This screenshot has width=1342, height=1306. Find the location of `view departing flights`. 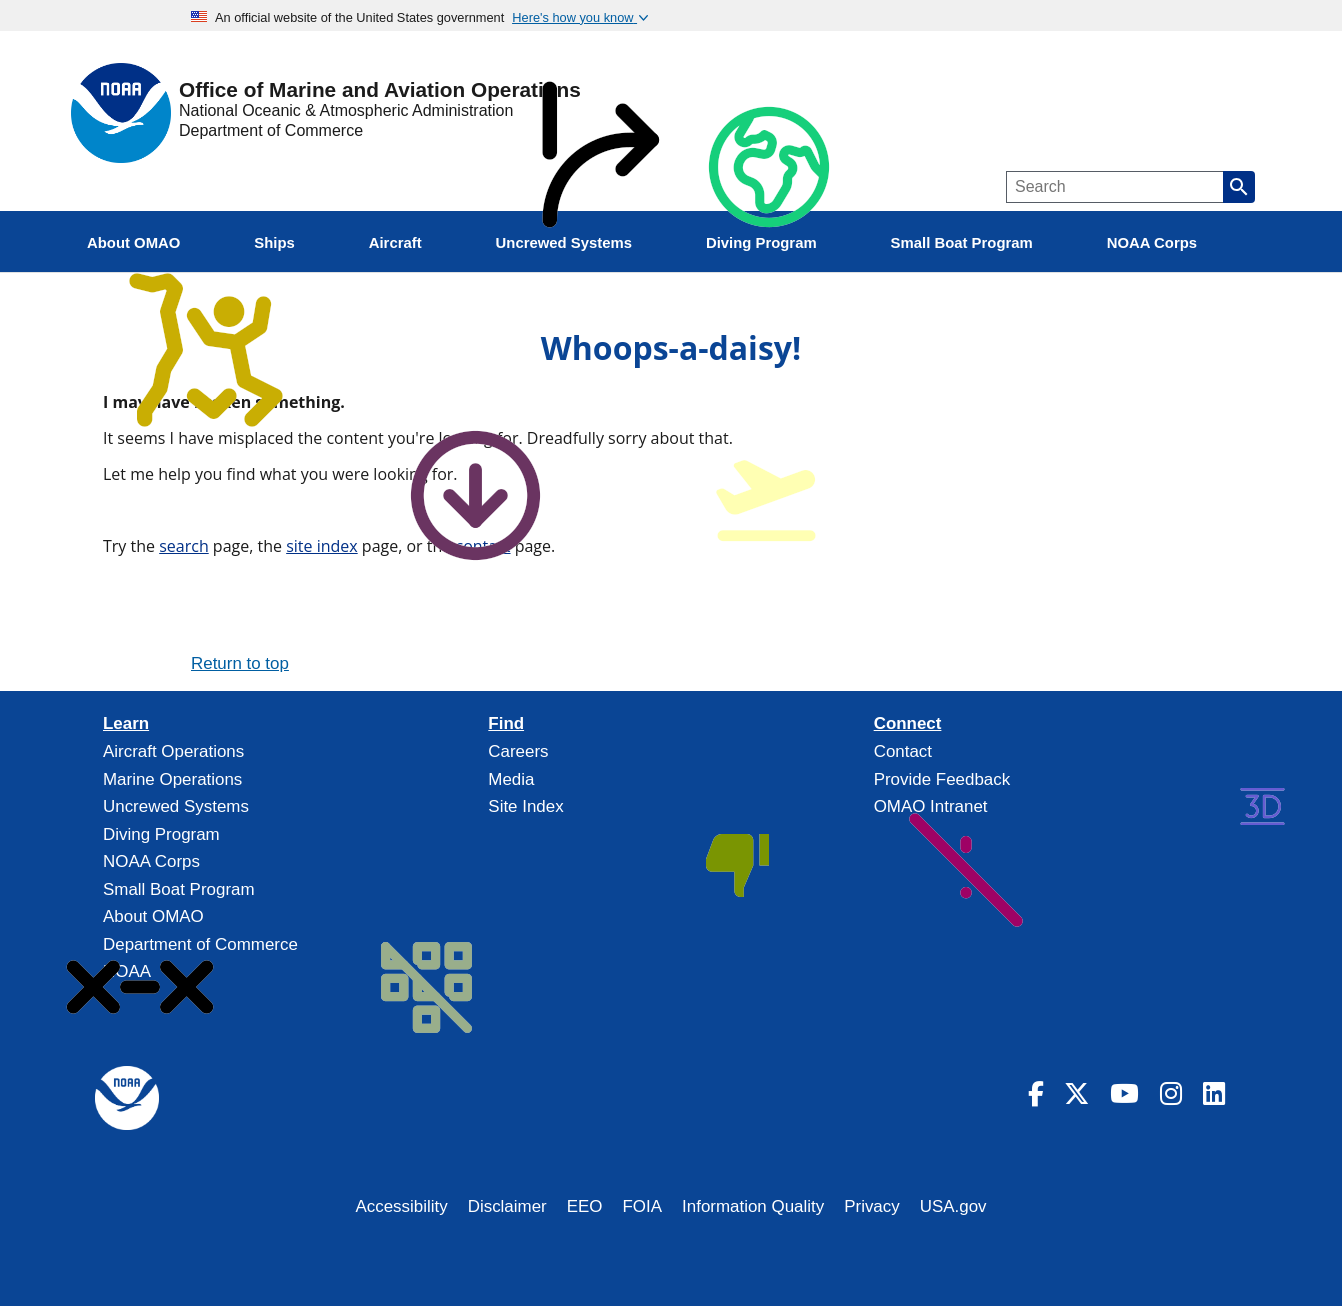

view departing flights is located at coordinates (766, 497).